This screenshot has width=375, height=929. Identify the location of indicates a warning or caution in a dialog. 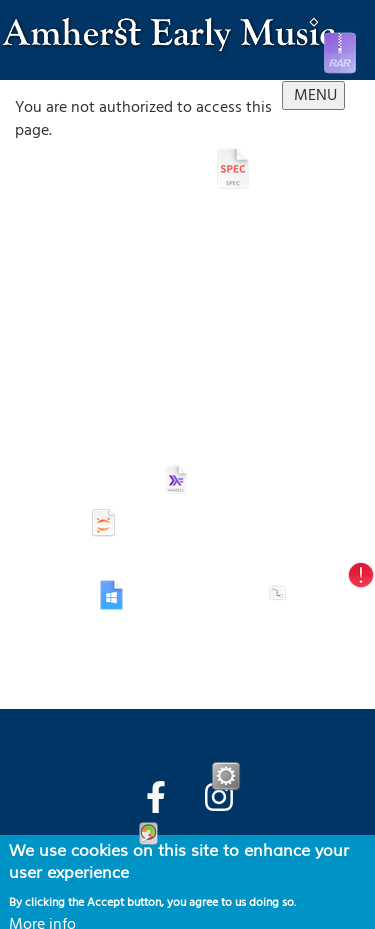
(361, 575).